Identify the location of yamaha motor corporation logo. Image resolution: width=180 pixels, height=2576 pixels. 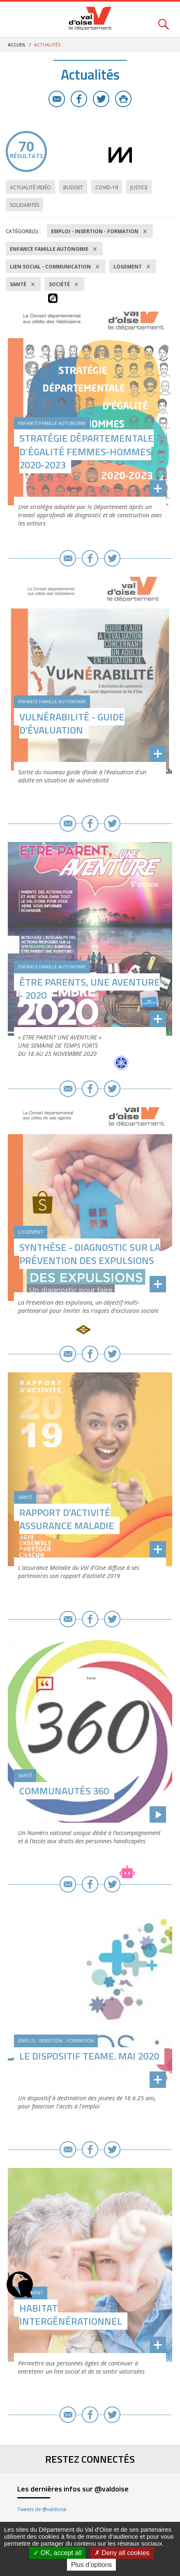
(121, 1063).